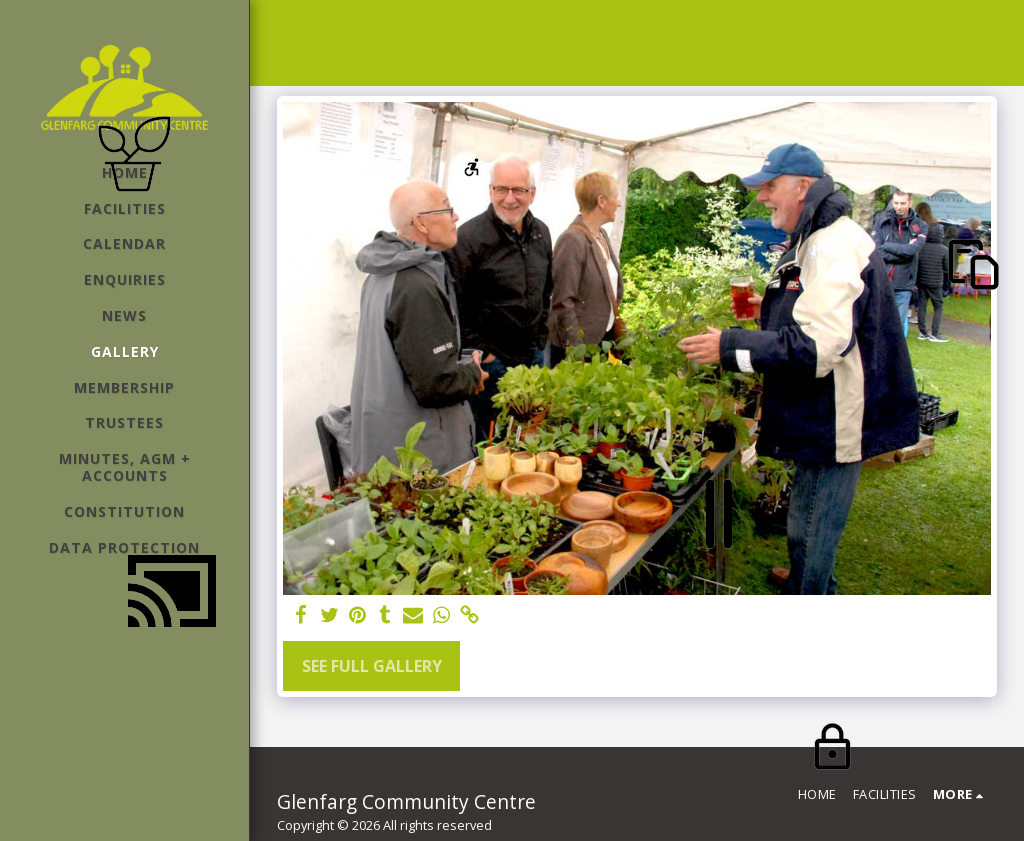 This screenshot has width=1024, height=841. Describe the element at coordinates (133, 154) in the screenshot. I see `access plant care or gardening features` at that location.